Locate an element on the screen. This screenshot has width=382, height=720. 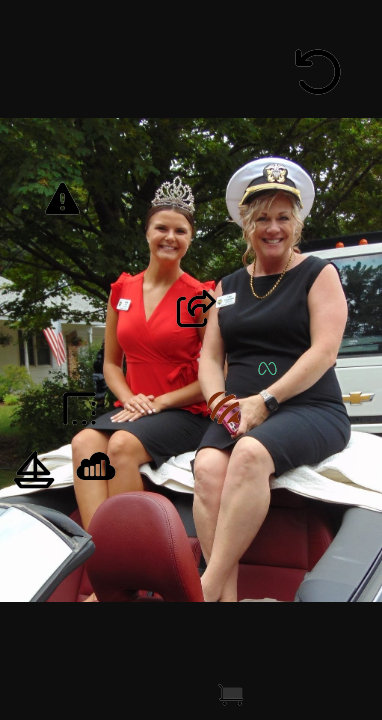
indicates a warning or caution state is located at coordinates (62, 199).